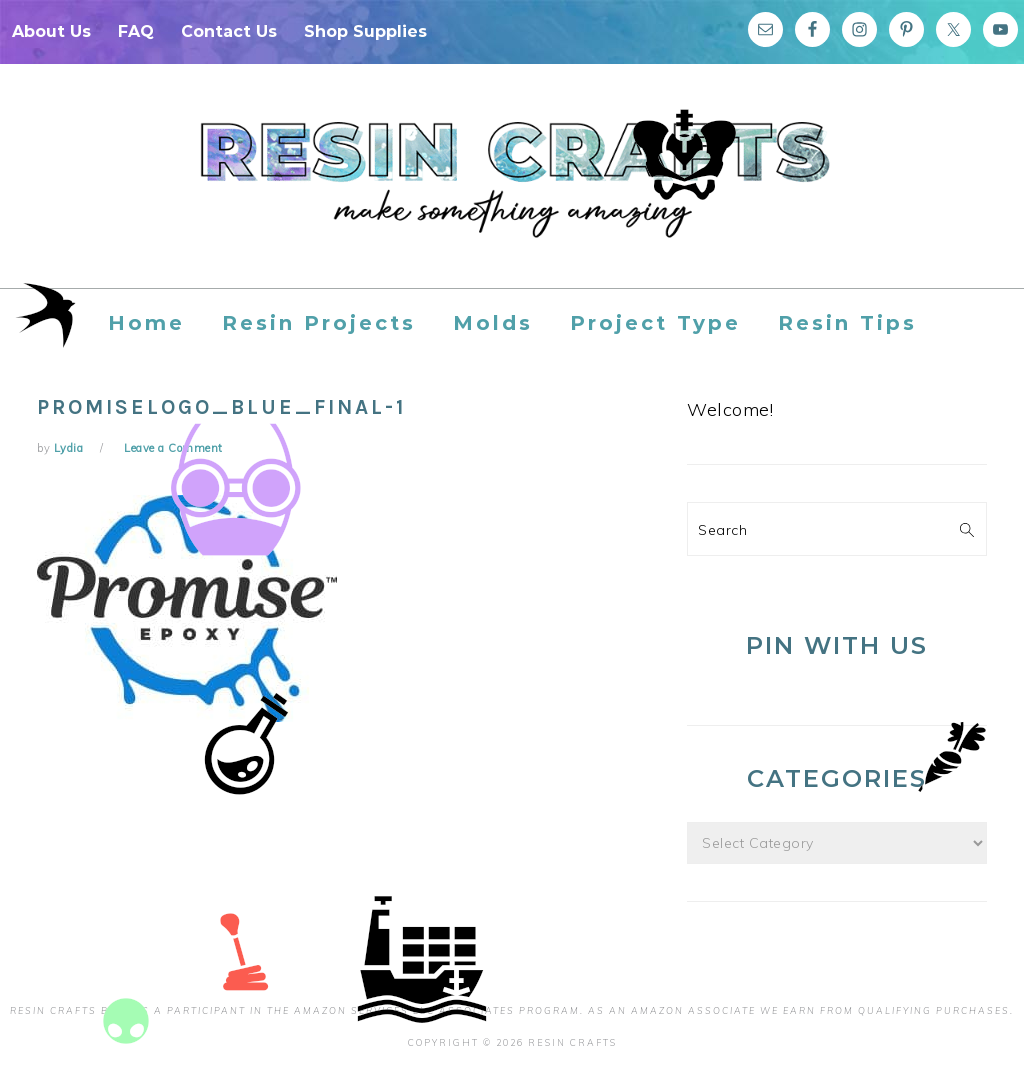  What do you see at coordinates (248, 743) in the screenshot?
I see `use a health or mana potion` at bounding box center [248, 743].